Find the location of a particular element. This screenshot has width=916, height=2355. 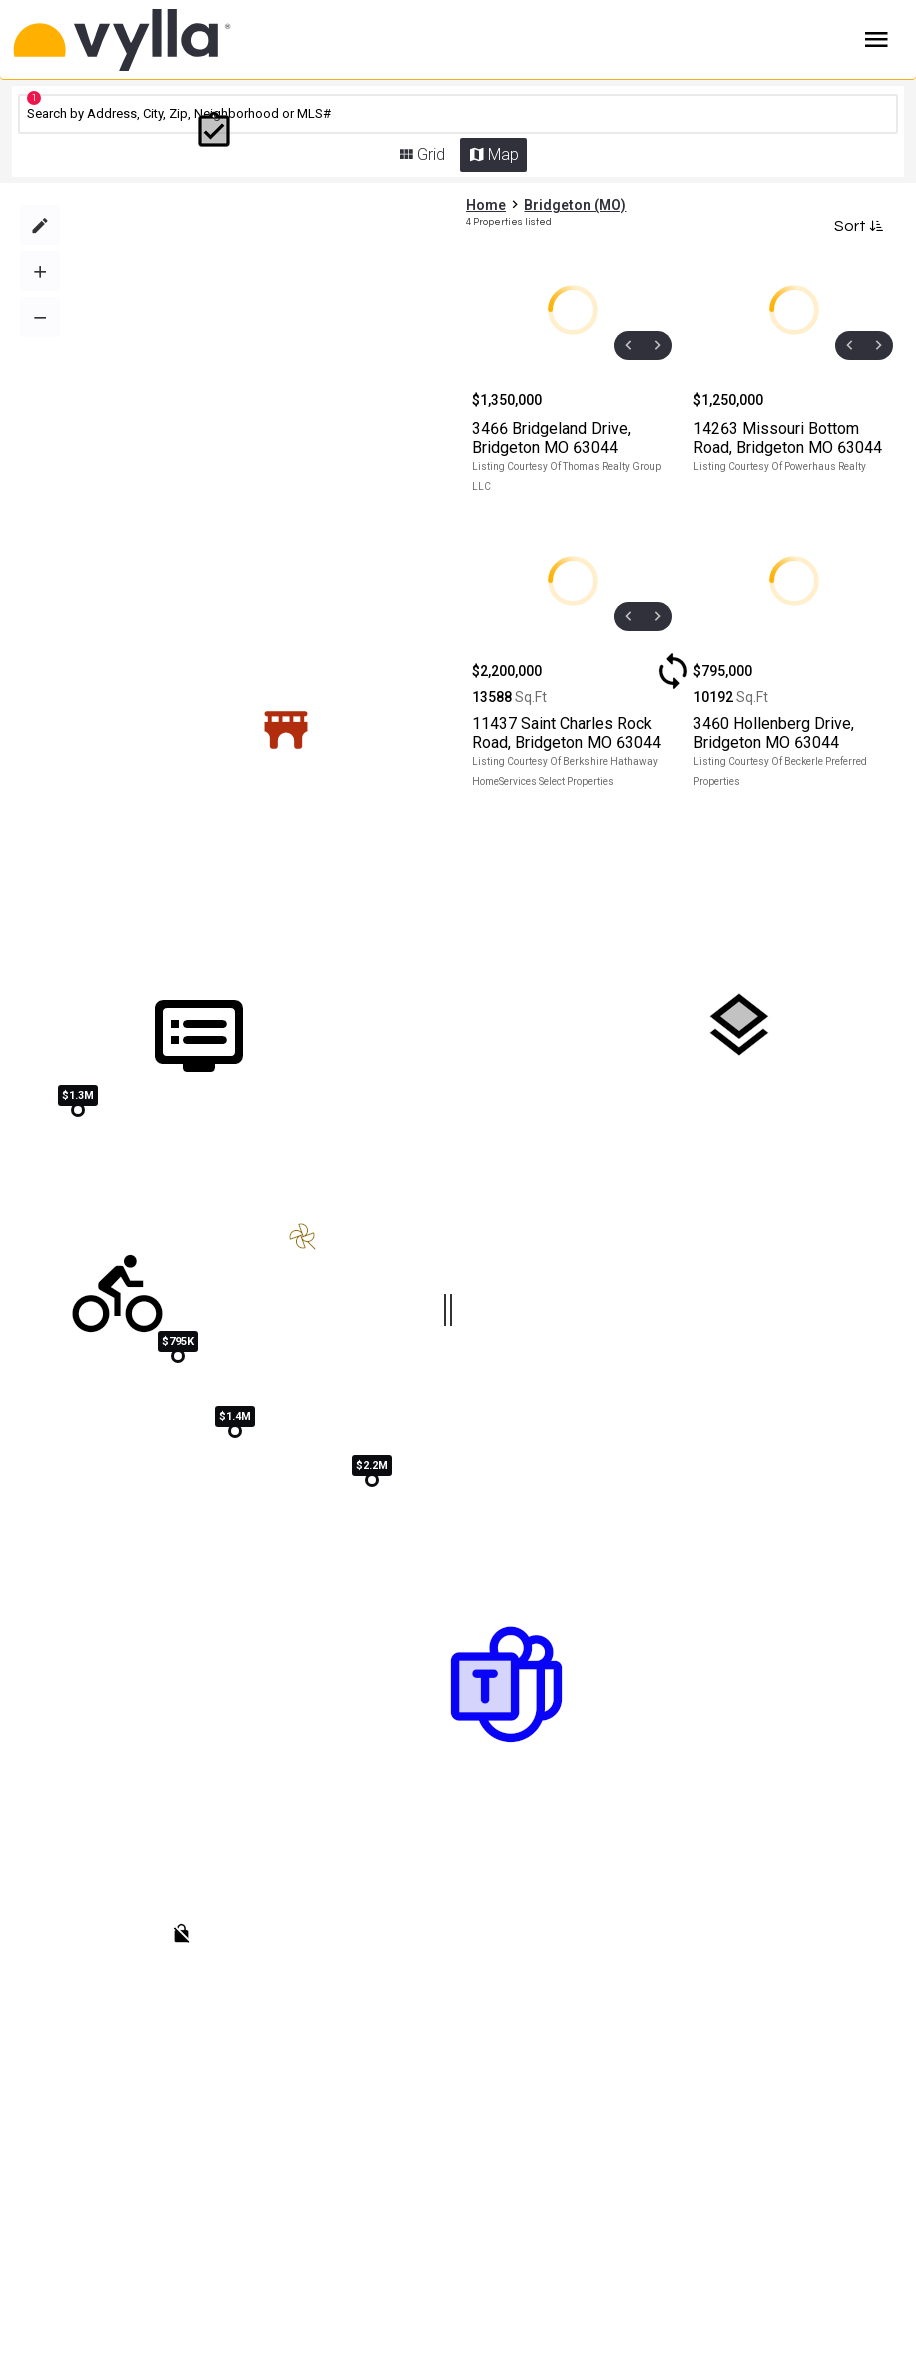

open microsoft teams is located at coordinates (506, 1686).